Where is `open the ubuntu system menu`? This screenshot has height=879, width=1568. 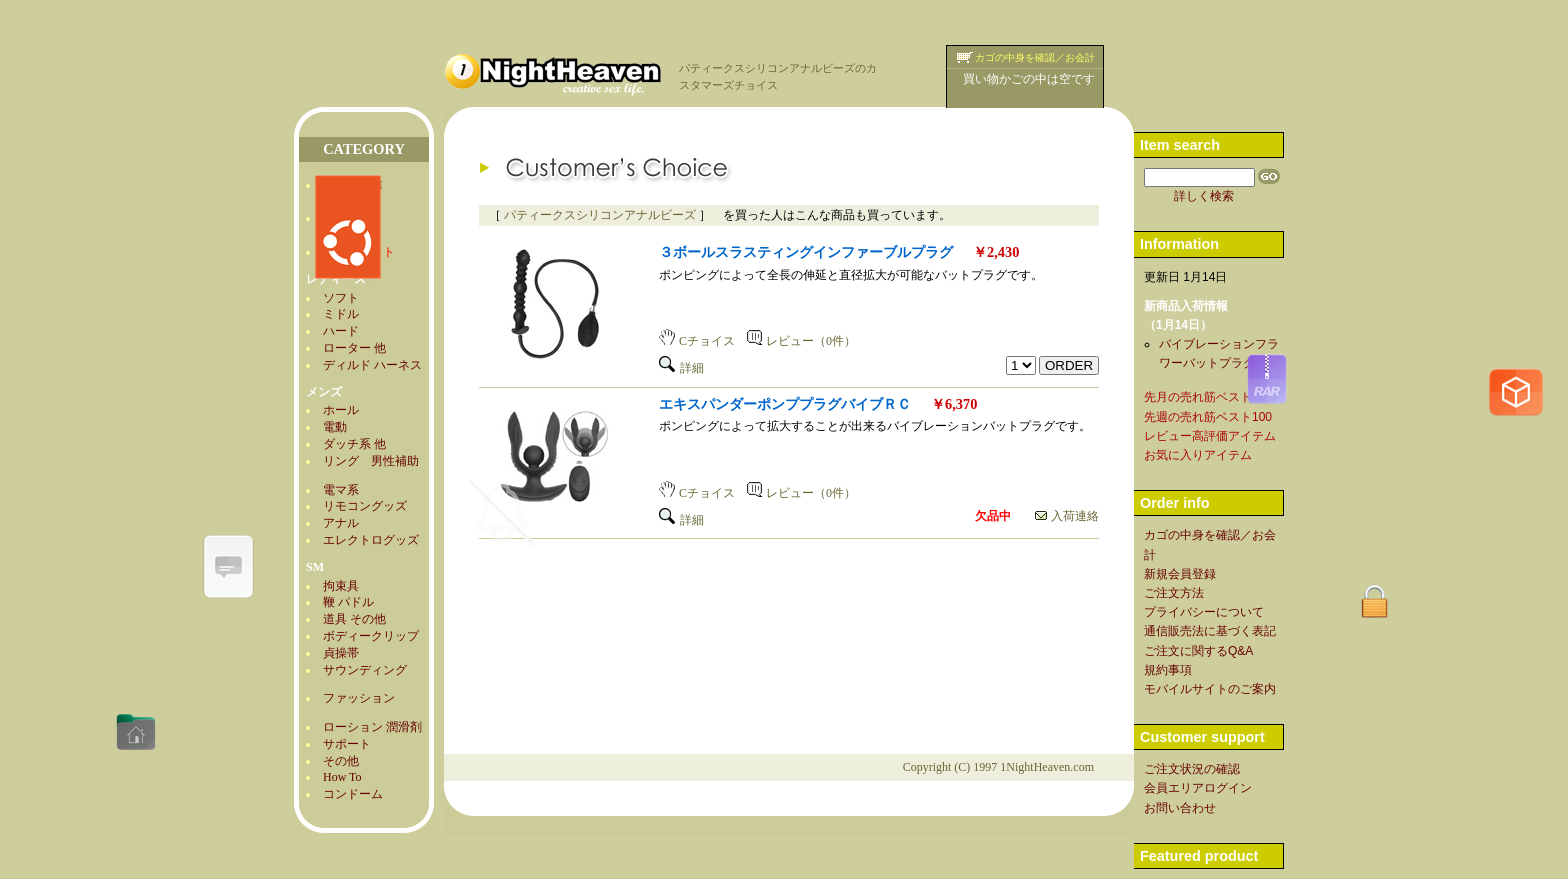
open the ubuntu system menu is located at coordinates (348, 227).